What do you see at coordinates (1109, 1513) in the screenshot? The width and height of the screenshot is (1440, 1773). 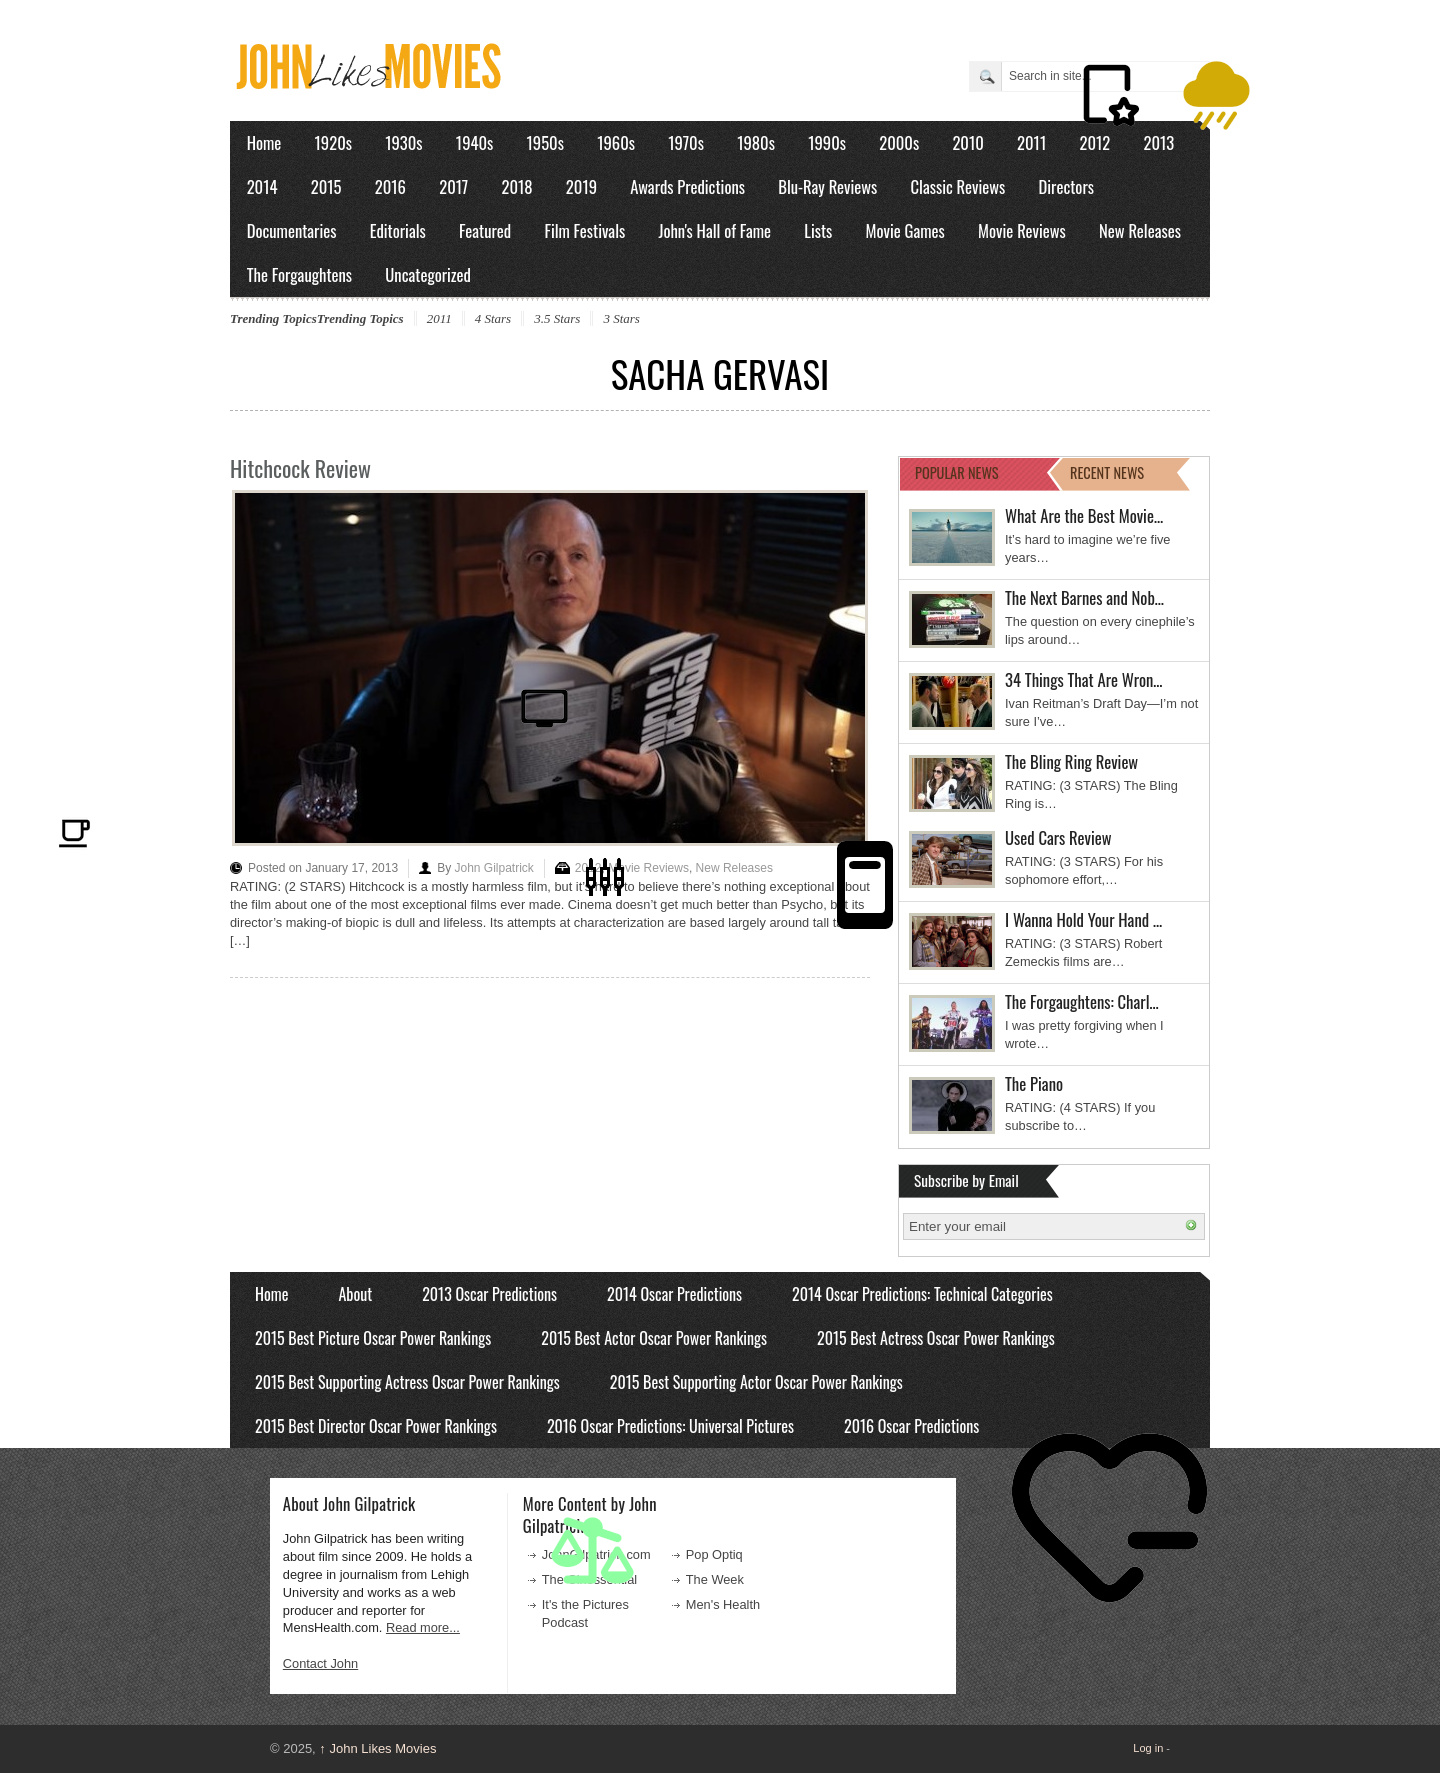 I see `remove from favorites` at bounding box center [1109, 1513].